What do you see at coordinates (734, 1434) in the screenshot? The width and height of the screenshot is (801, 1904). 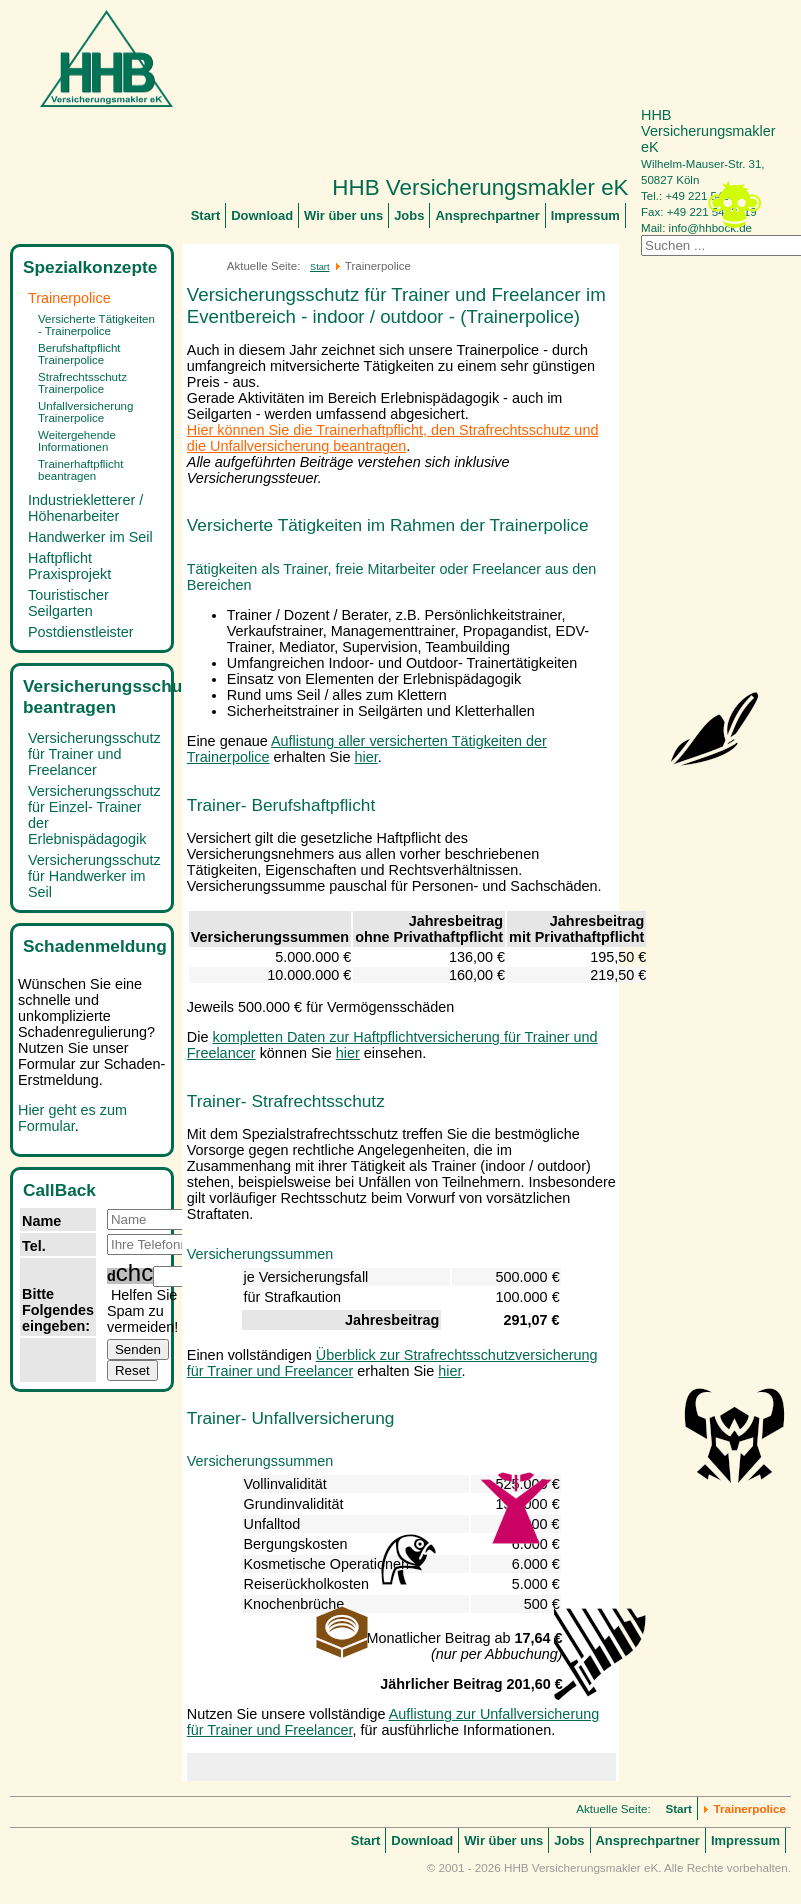 I see `select warrior or tank character class` at bounding box center [734, 1434].